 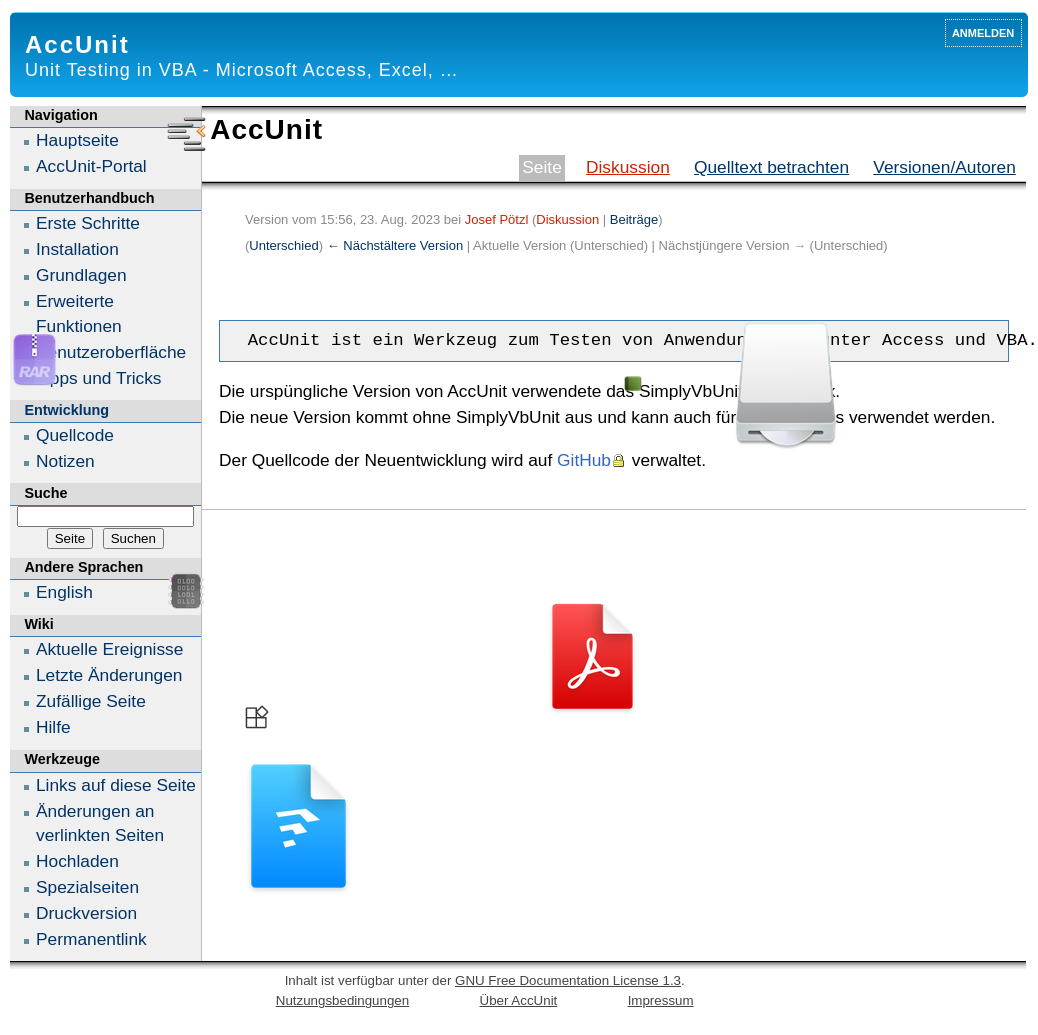 What do you see at coordinates (782, 385) in the screenshot?
I see `access optical disc drive` at bounding box center [782, 385].